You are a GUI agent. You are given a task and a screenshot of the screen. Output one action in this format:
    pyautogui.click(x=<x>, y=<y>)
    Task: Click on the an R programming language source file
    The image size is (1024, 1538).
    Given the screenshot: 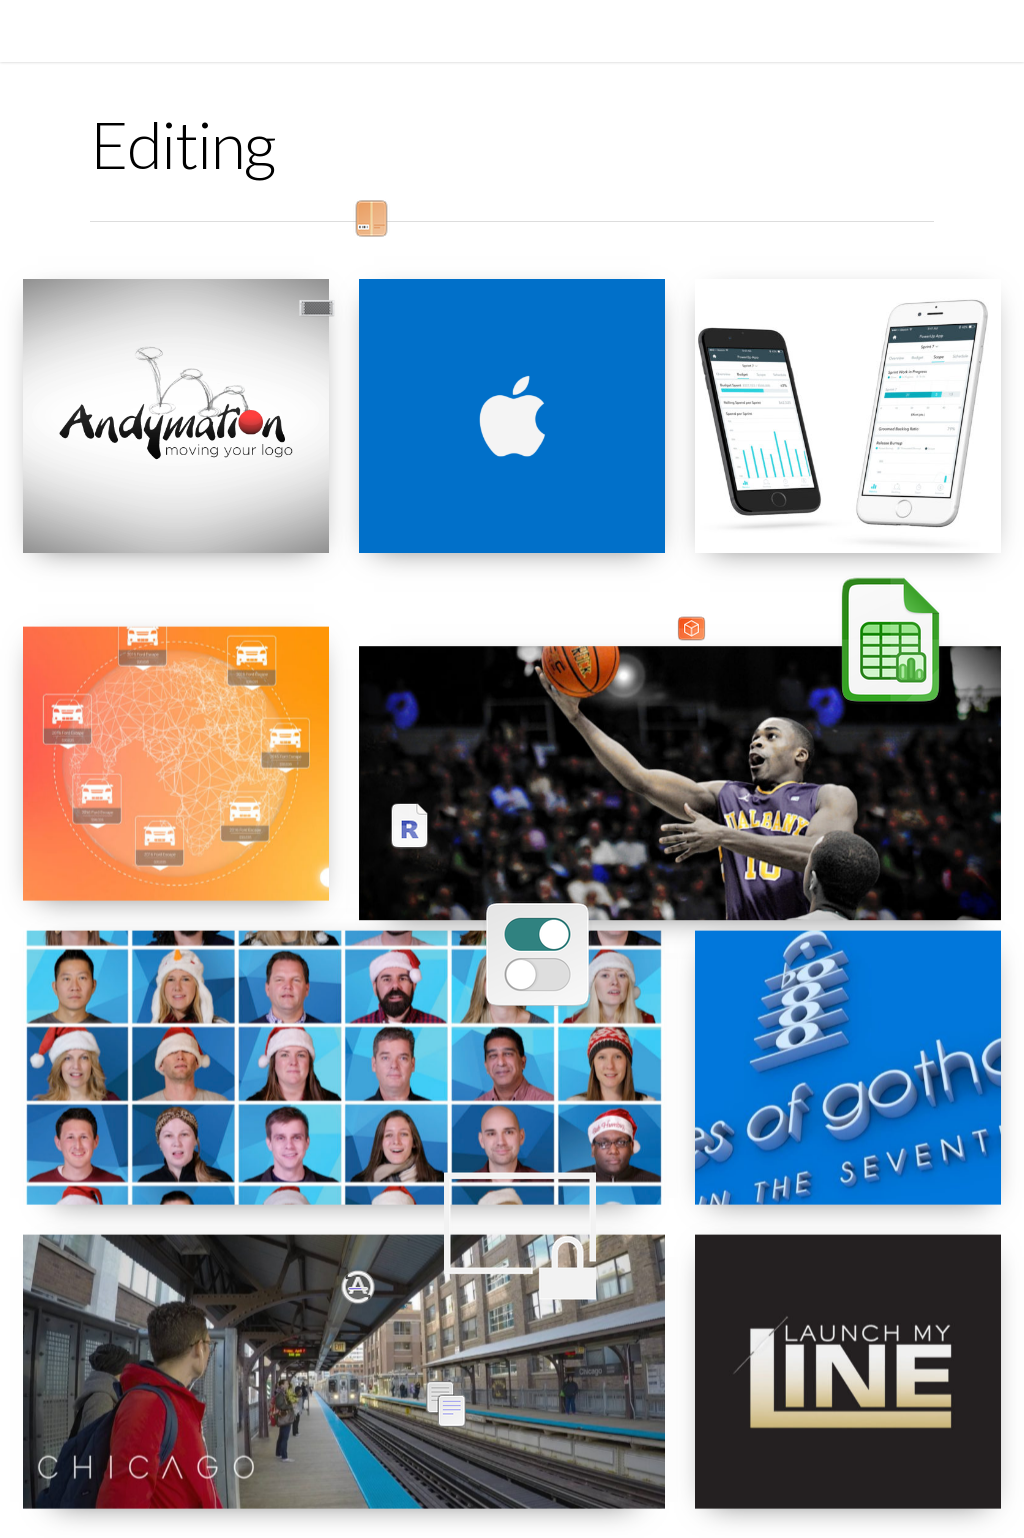 What is the action you would take?
    pyautogui.click(x=409, y=825)
    